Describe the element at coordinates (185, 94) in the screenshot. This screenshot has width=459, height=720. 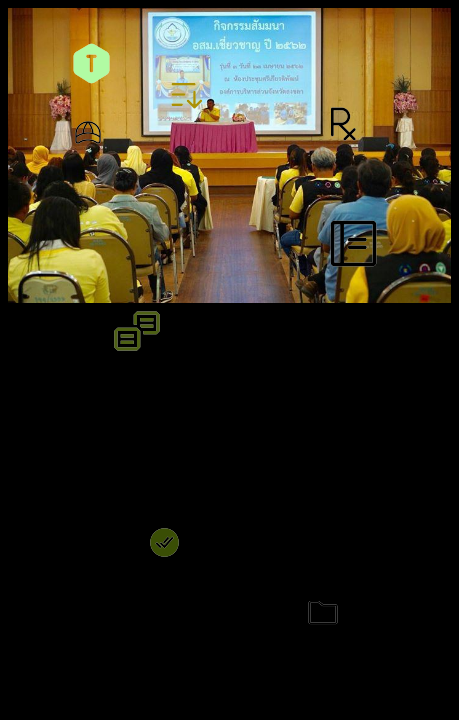
I see `sort items in ascending order` at that location.